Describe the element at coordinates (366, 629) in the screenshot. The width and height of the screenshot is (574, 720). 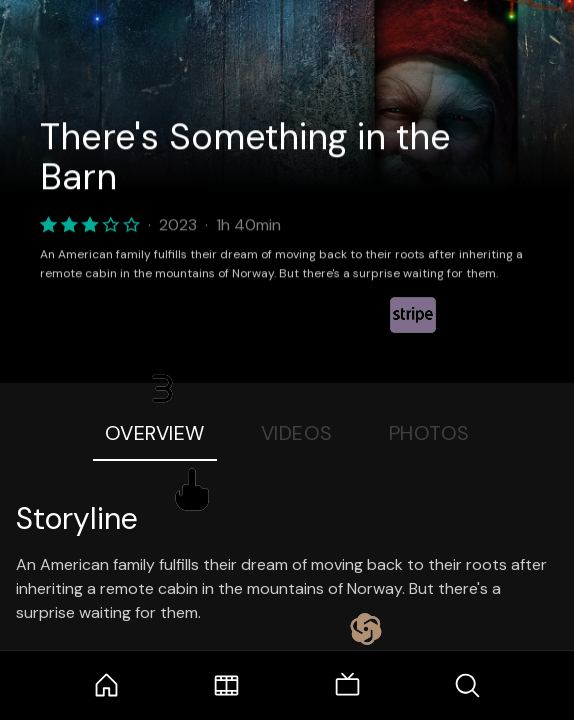
I see `open OpenAI or ChatGPT app` at that location.